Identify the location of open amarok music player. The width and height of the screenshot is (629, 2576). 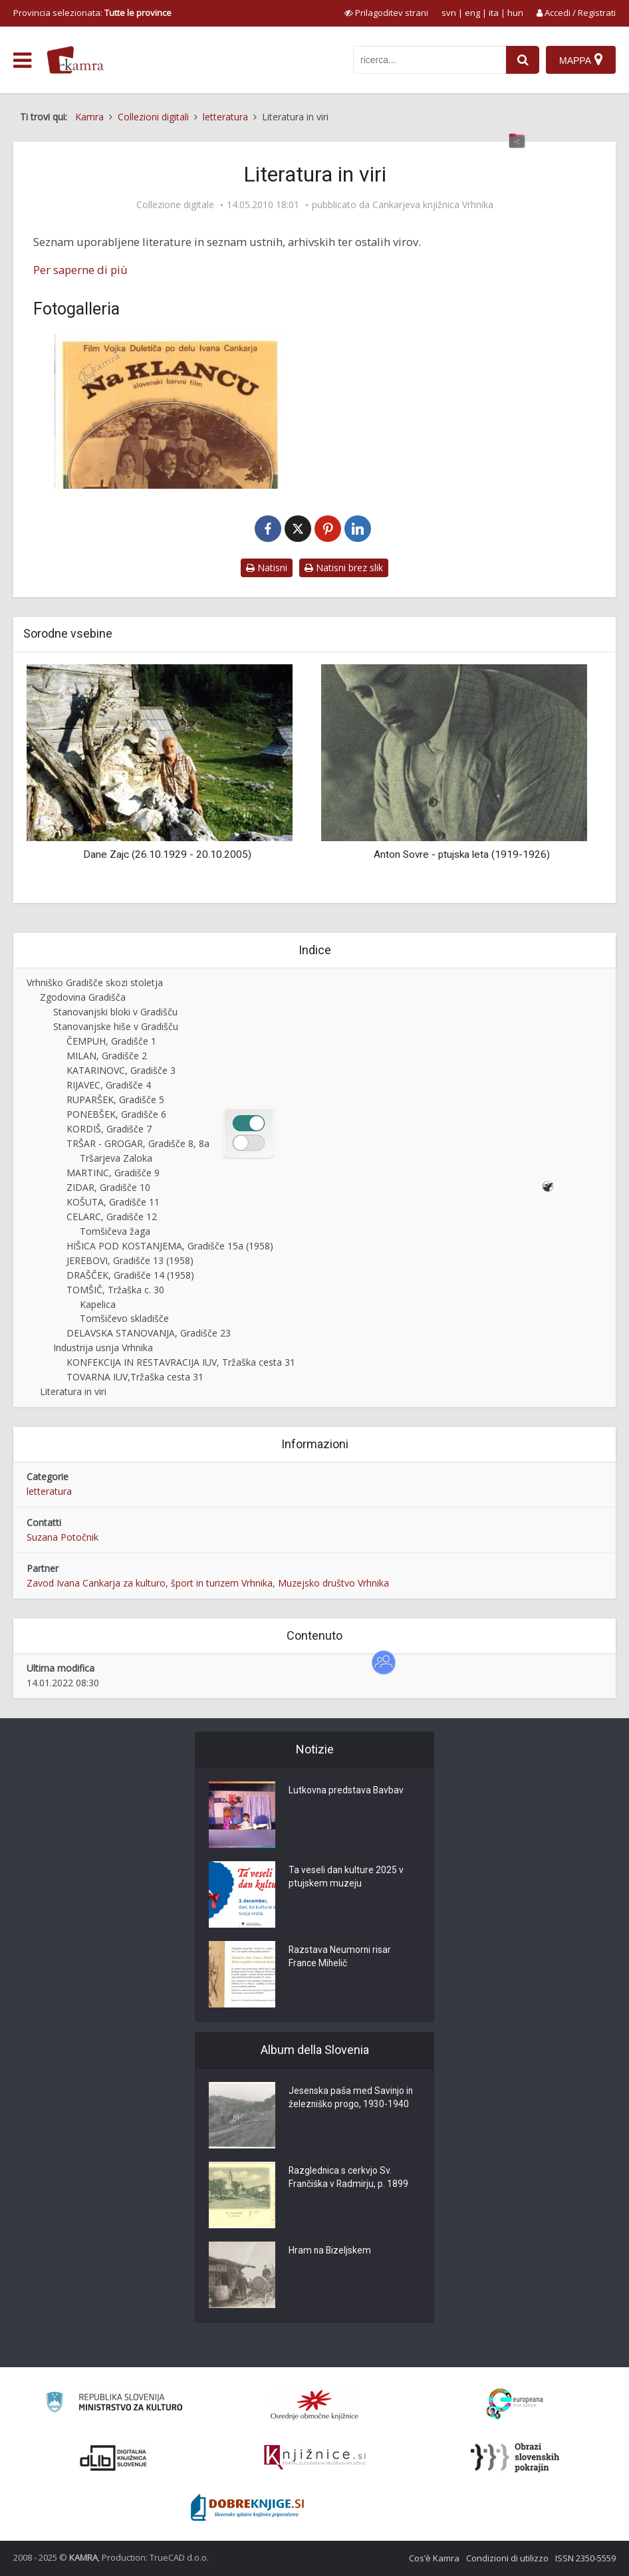
(548, 1186).